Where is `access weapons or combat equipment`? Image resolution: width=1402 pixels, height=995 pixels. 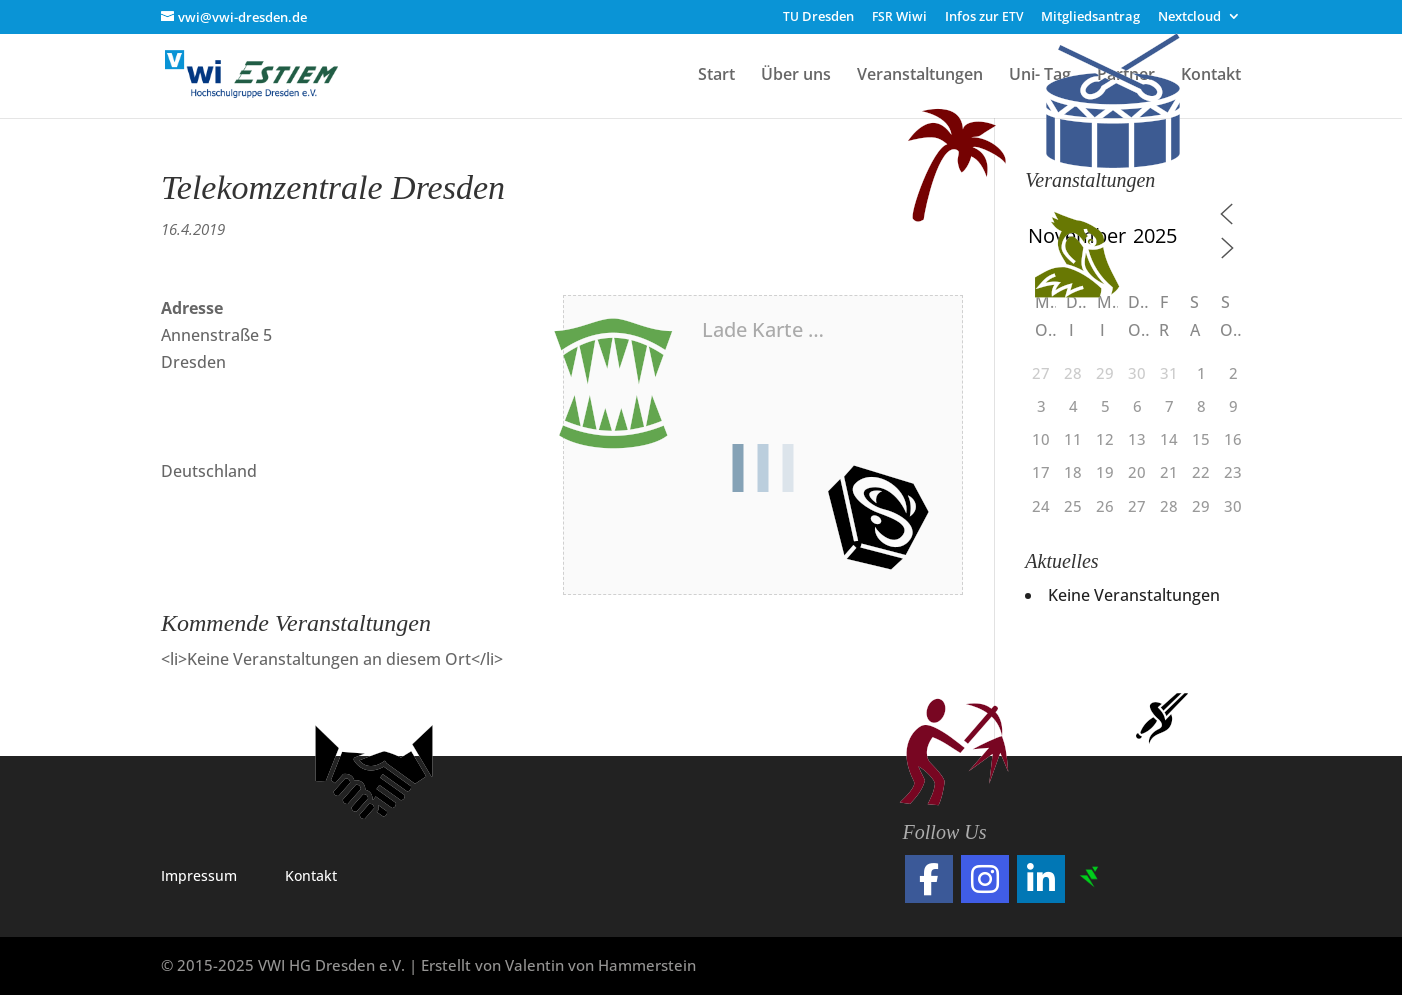 access weapons or combat equipment is located at coordinates (1162, 719).